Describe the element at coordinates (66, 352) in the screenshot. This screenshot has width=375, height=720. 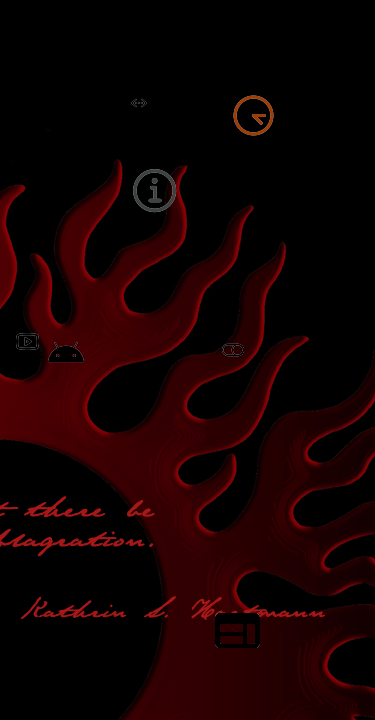
I see `android operating system logo` at that location.